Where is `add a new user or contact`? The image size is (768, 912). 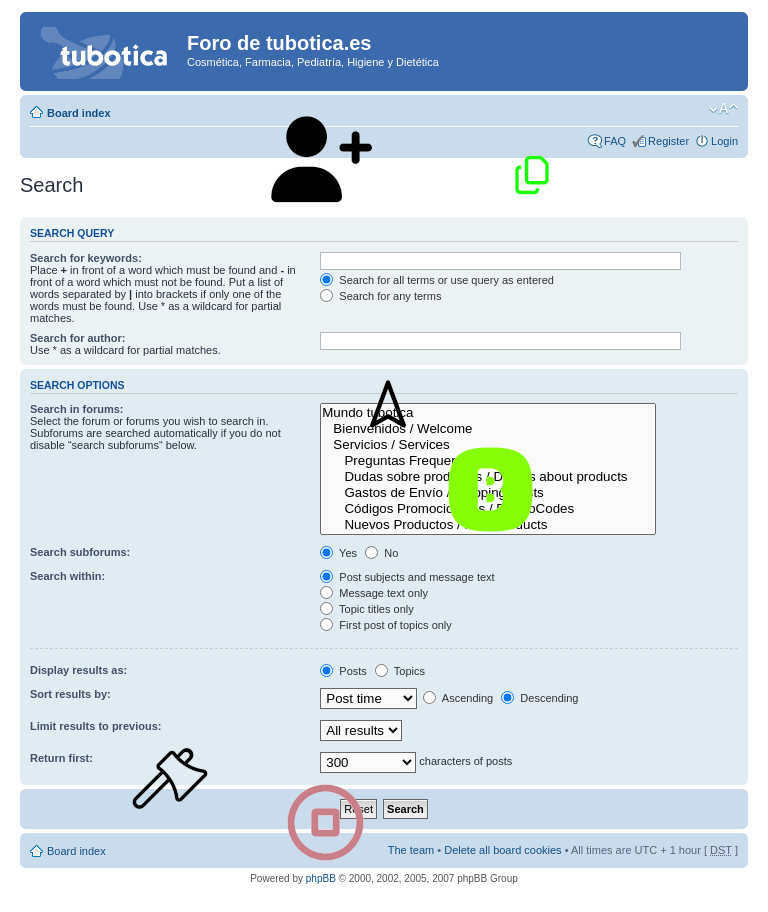 add a new user or contact is located at coordinates (317, 158).